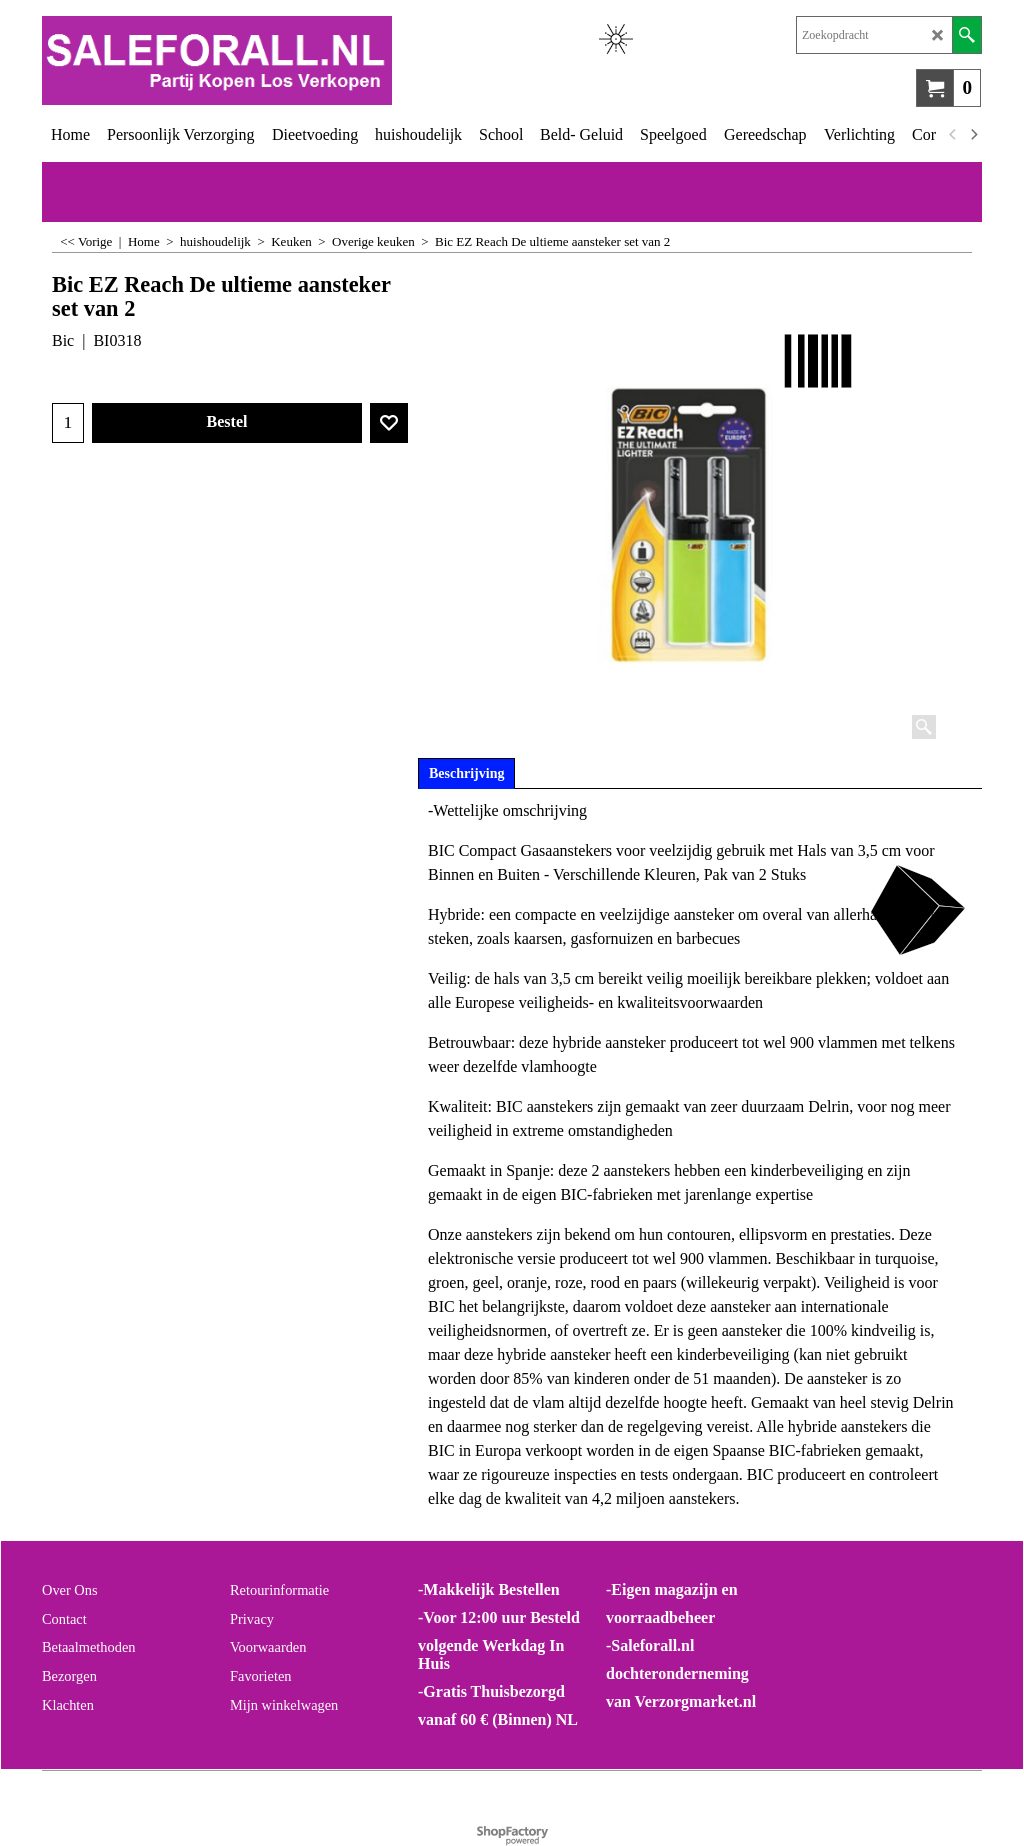 This screenshot has height=1846, width=1024. What do you see at coordinates (918, 910) in the screenshot?
I see `visit anycubic website or store` at bounding box center [918, 910].